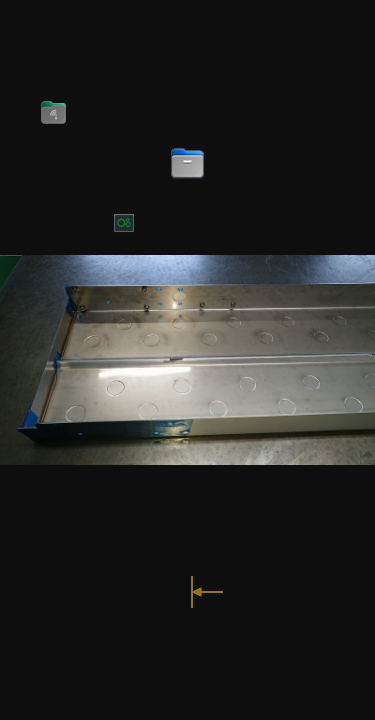 The height and width of the screenshot is (720, 375). What do you see at coordinates (207, 592) in the screenshot?
I see `go to the first item in a list or sequence` at bounding box center [207, 592].